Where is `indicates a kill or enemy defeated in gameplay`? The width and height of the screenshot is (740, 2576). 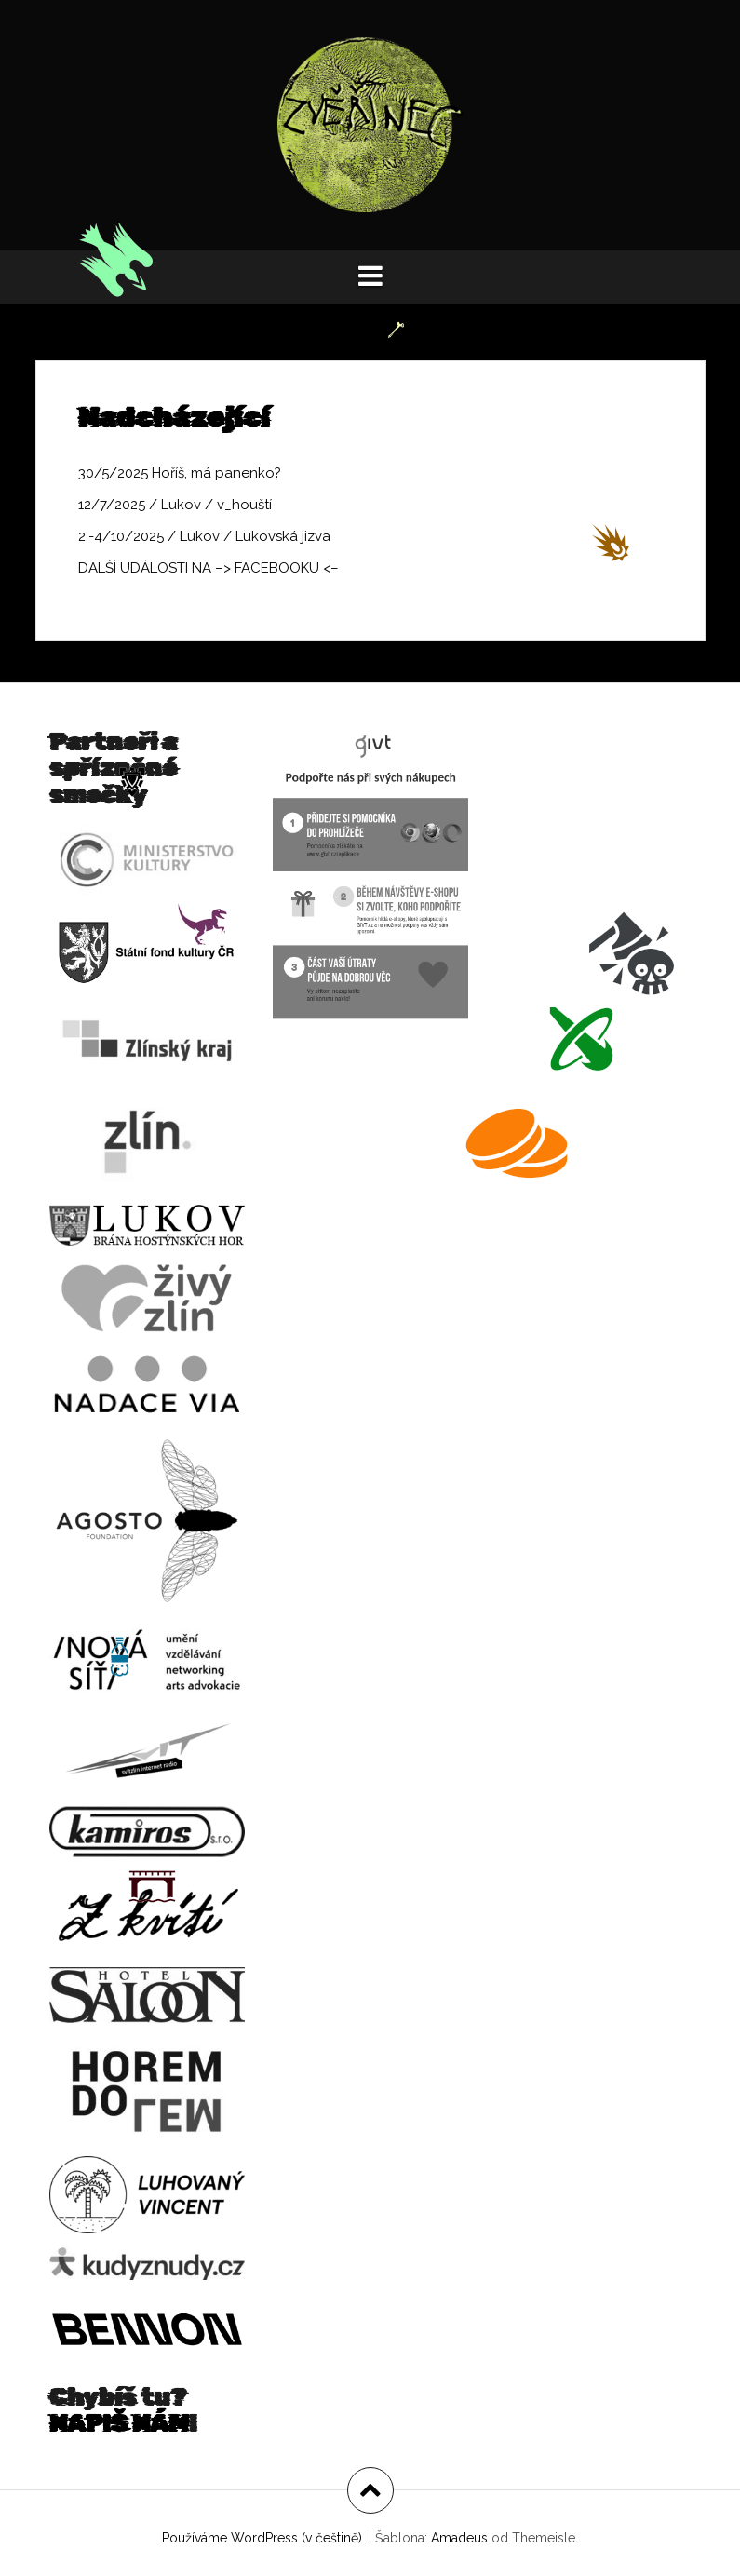
indicates a kill or enemy defeated in gameplay is located at coordinates (631, 952).